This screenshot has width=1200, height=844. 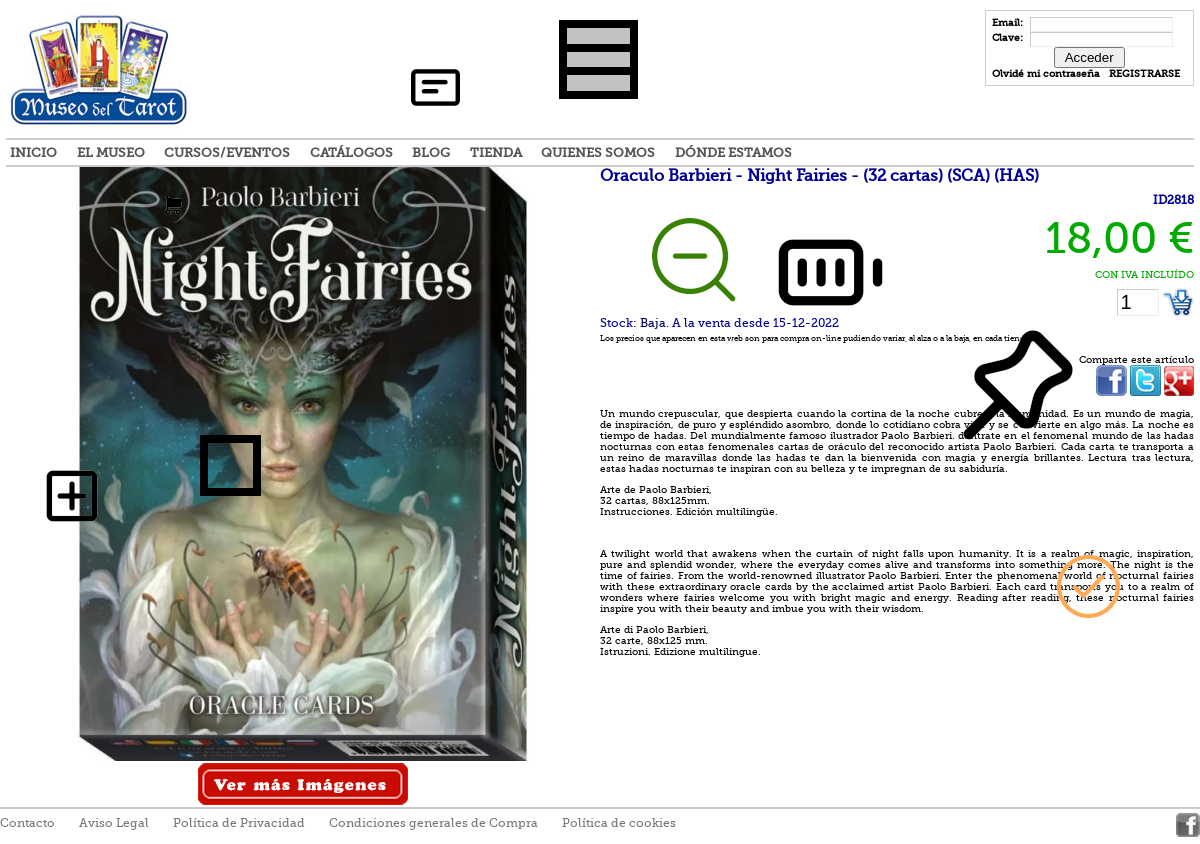 What do you see at coordinates (230, 465) in the screenshot?
I see `crop image to square aspect ratio` at bounding box center [230, 465].